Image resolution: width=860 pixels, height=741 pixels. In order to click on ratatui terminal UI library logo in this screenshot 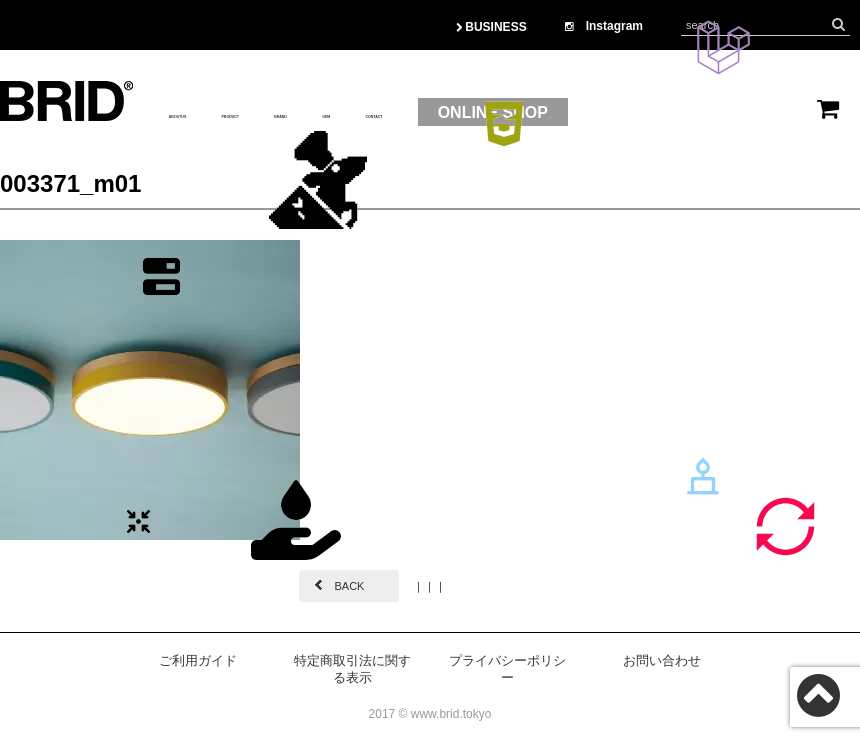, I will do `click(318, 180)`.